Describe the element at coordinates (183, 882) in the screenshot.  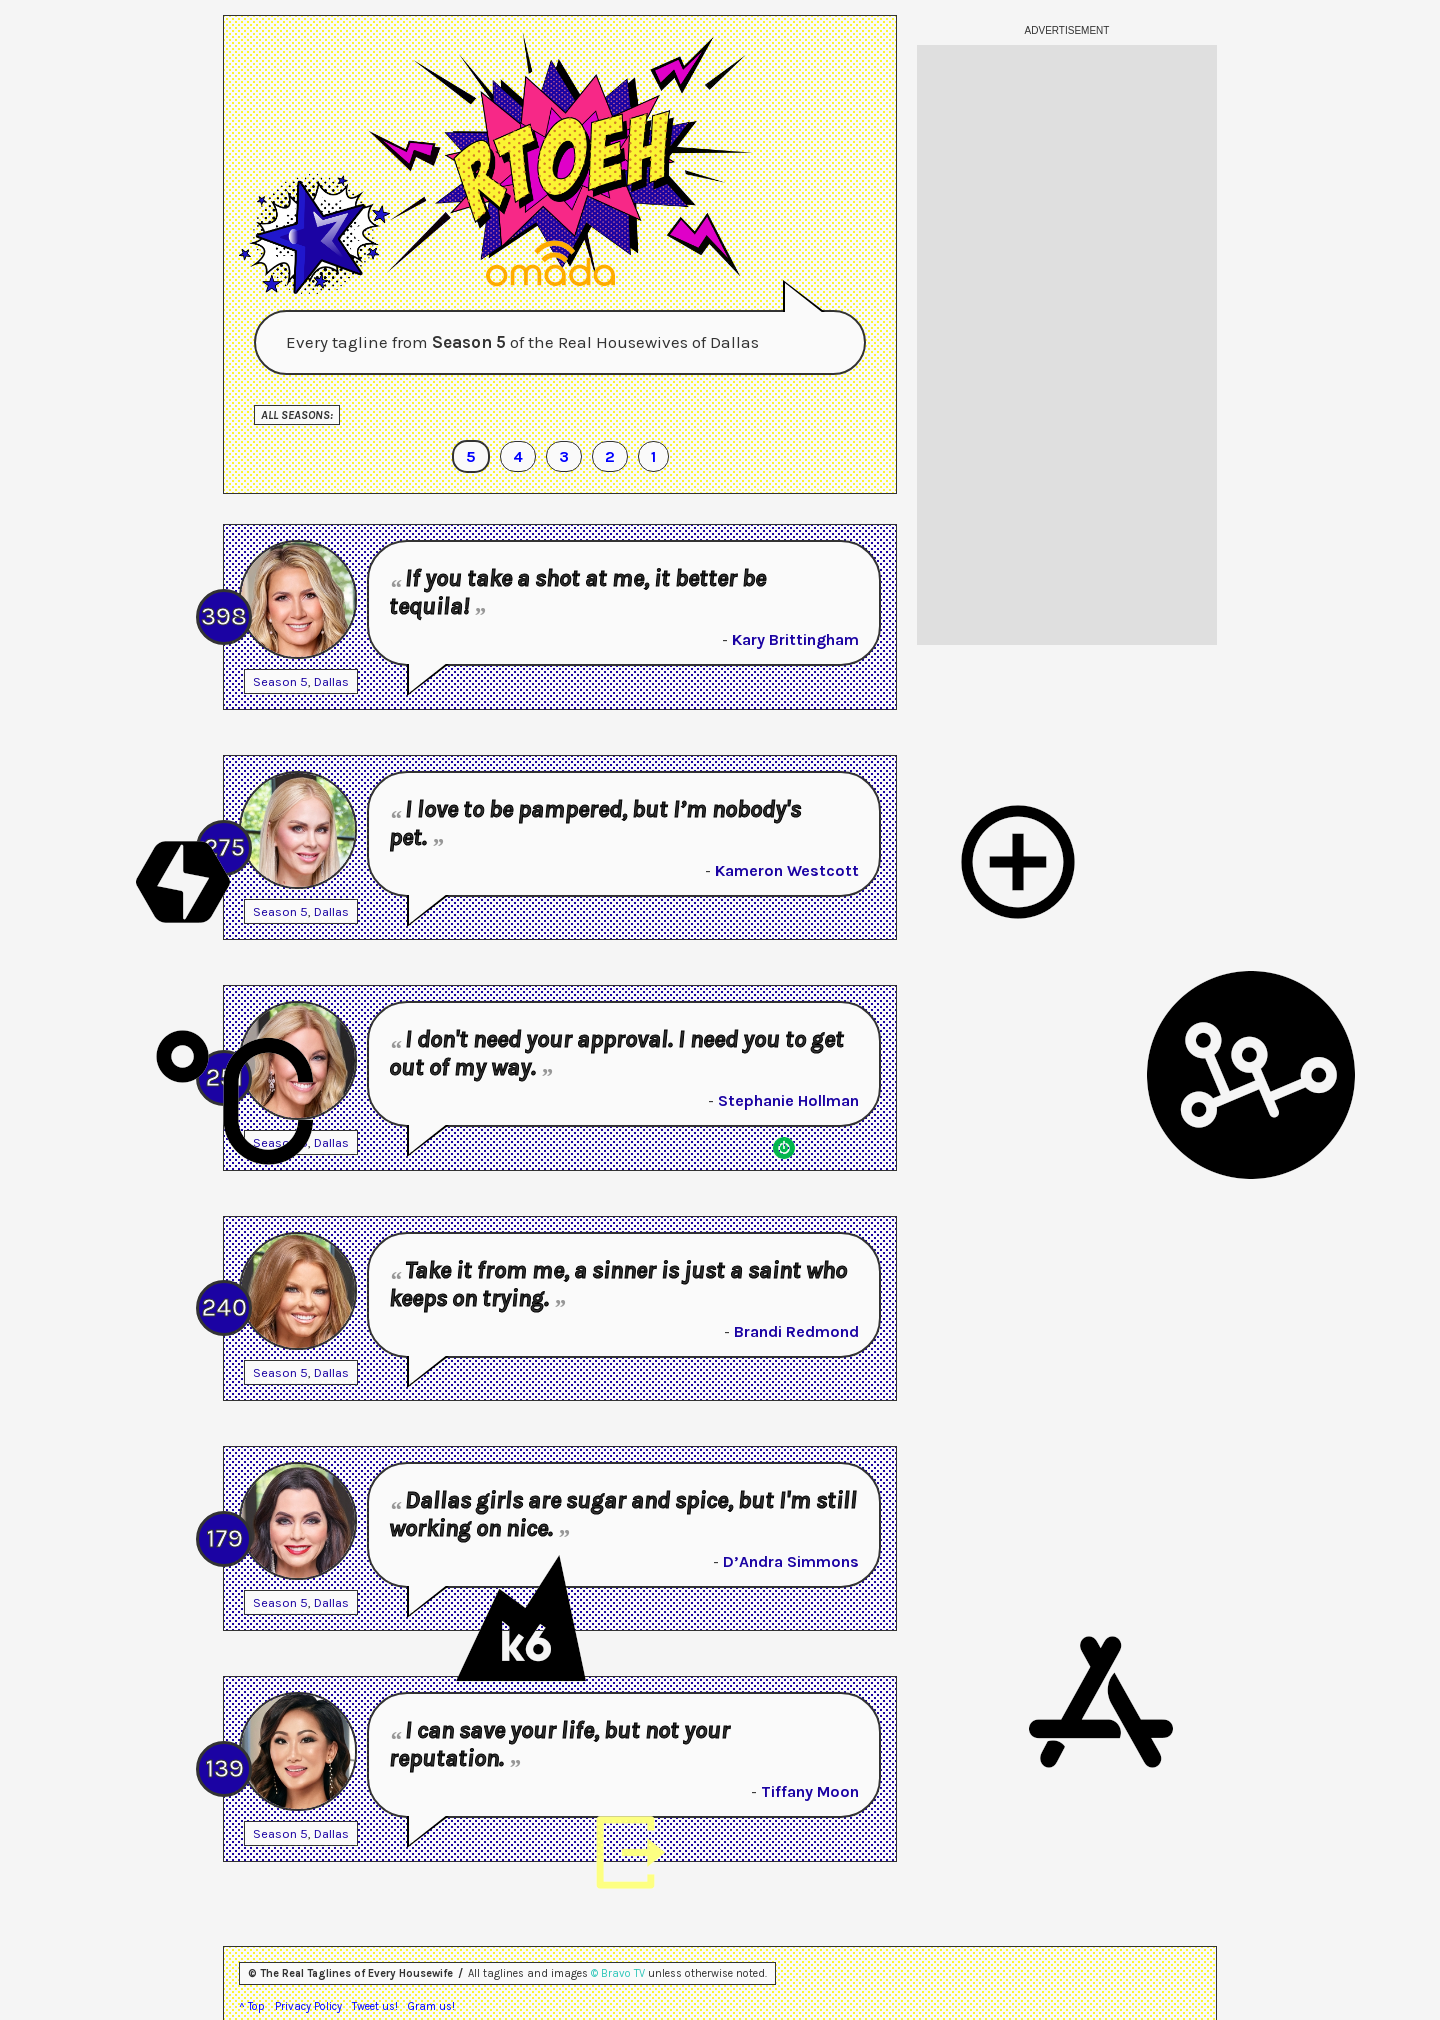
I see `chakra ui logo` at that location.